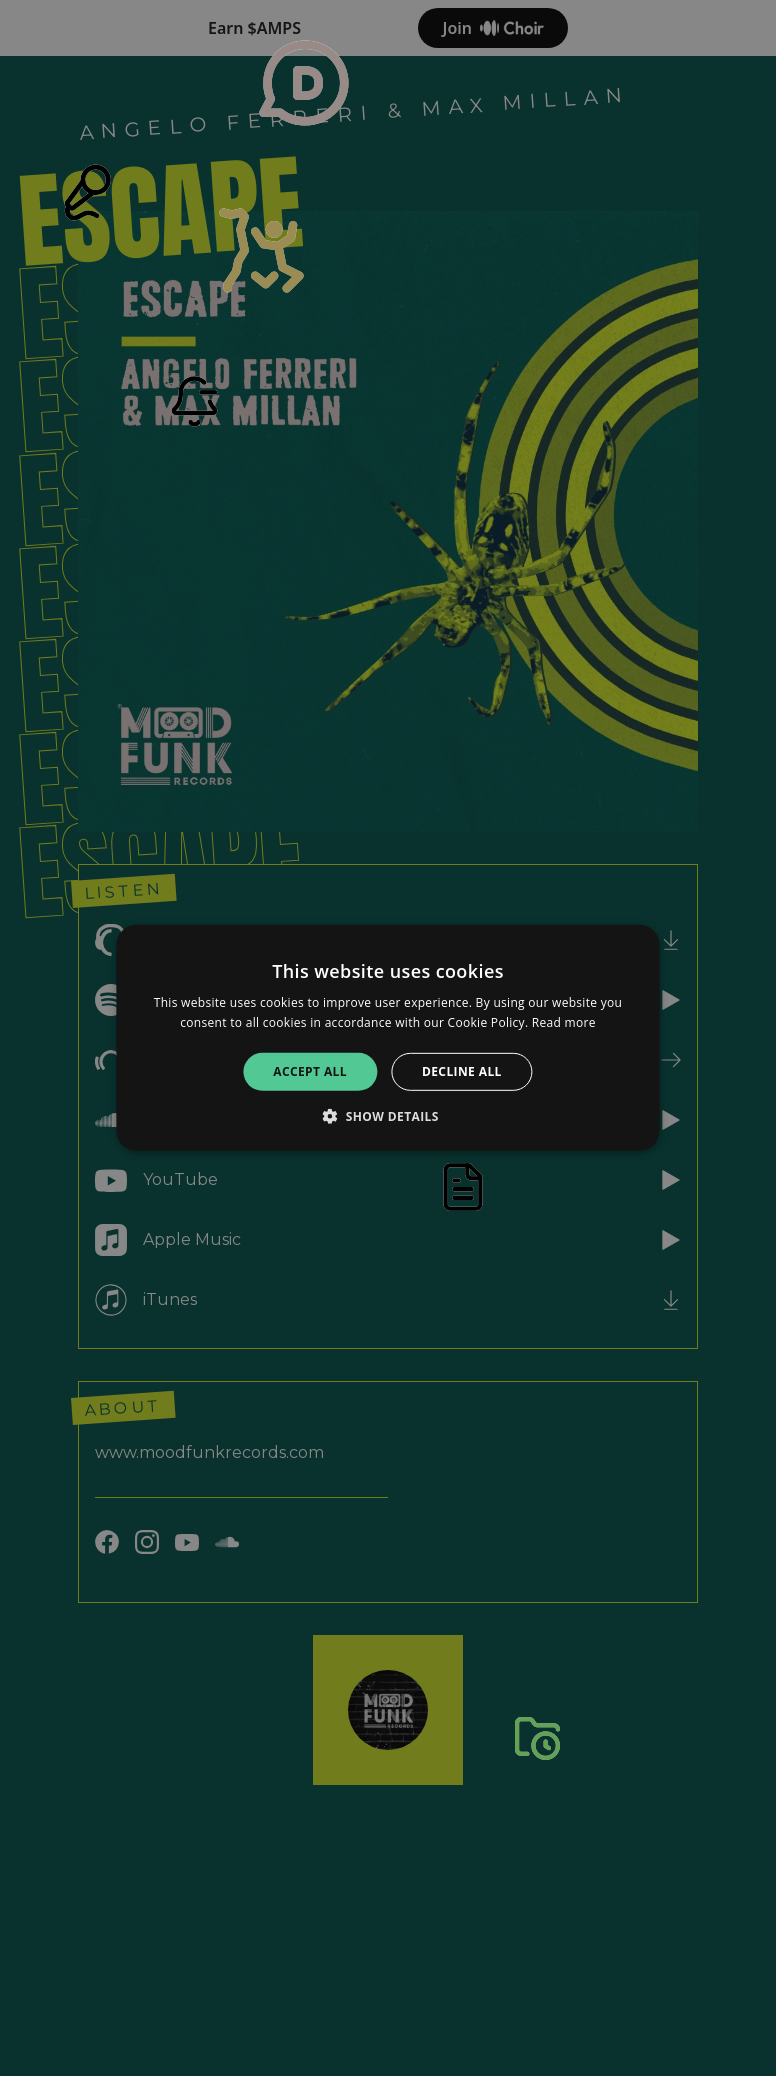 The height and width of the screenshot is (2076, 776). Describe the element at coordinates (537, 1737) in the screenshot. I see `view file history or recent activity` at that location.